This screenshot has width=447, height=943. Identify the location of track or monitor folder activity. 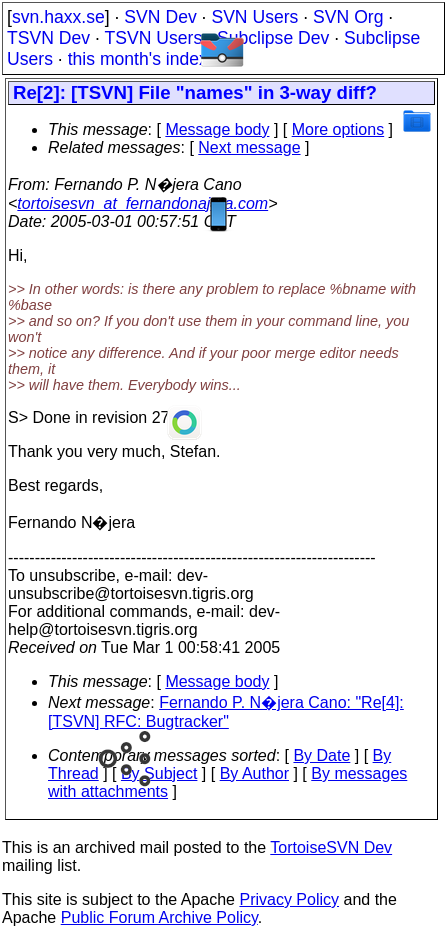
(124, 760).